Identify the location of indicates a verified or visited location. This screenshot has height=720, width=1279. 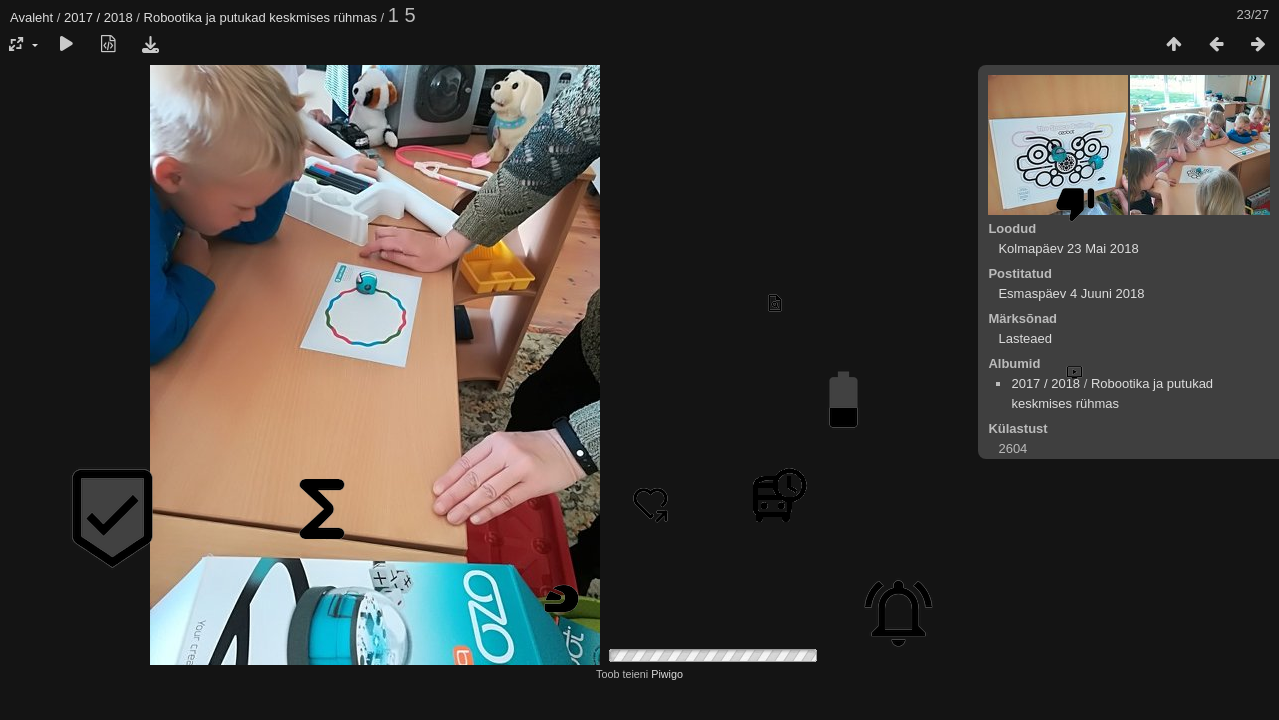
(112, 518).